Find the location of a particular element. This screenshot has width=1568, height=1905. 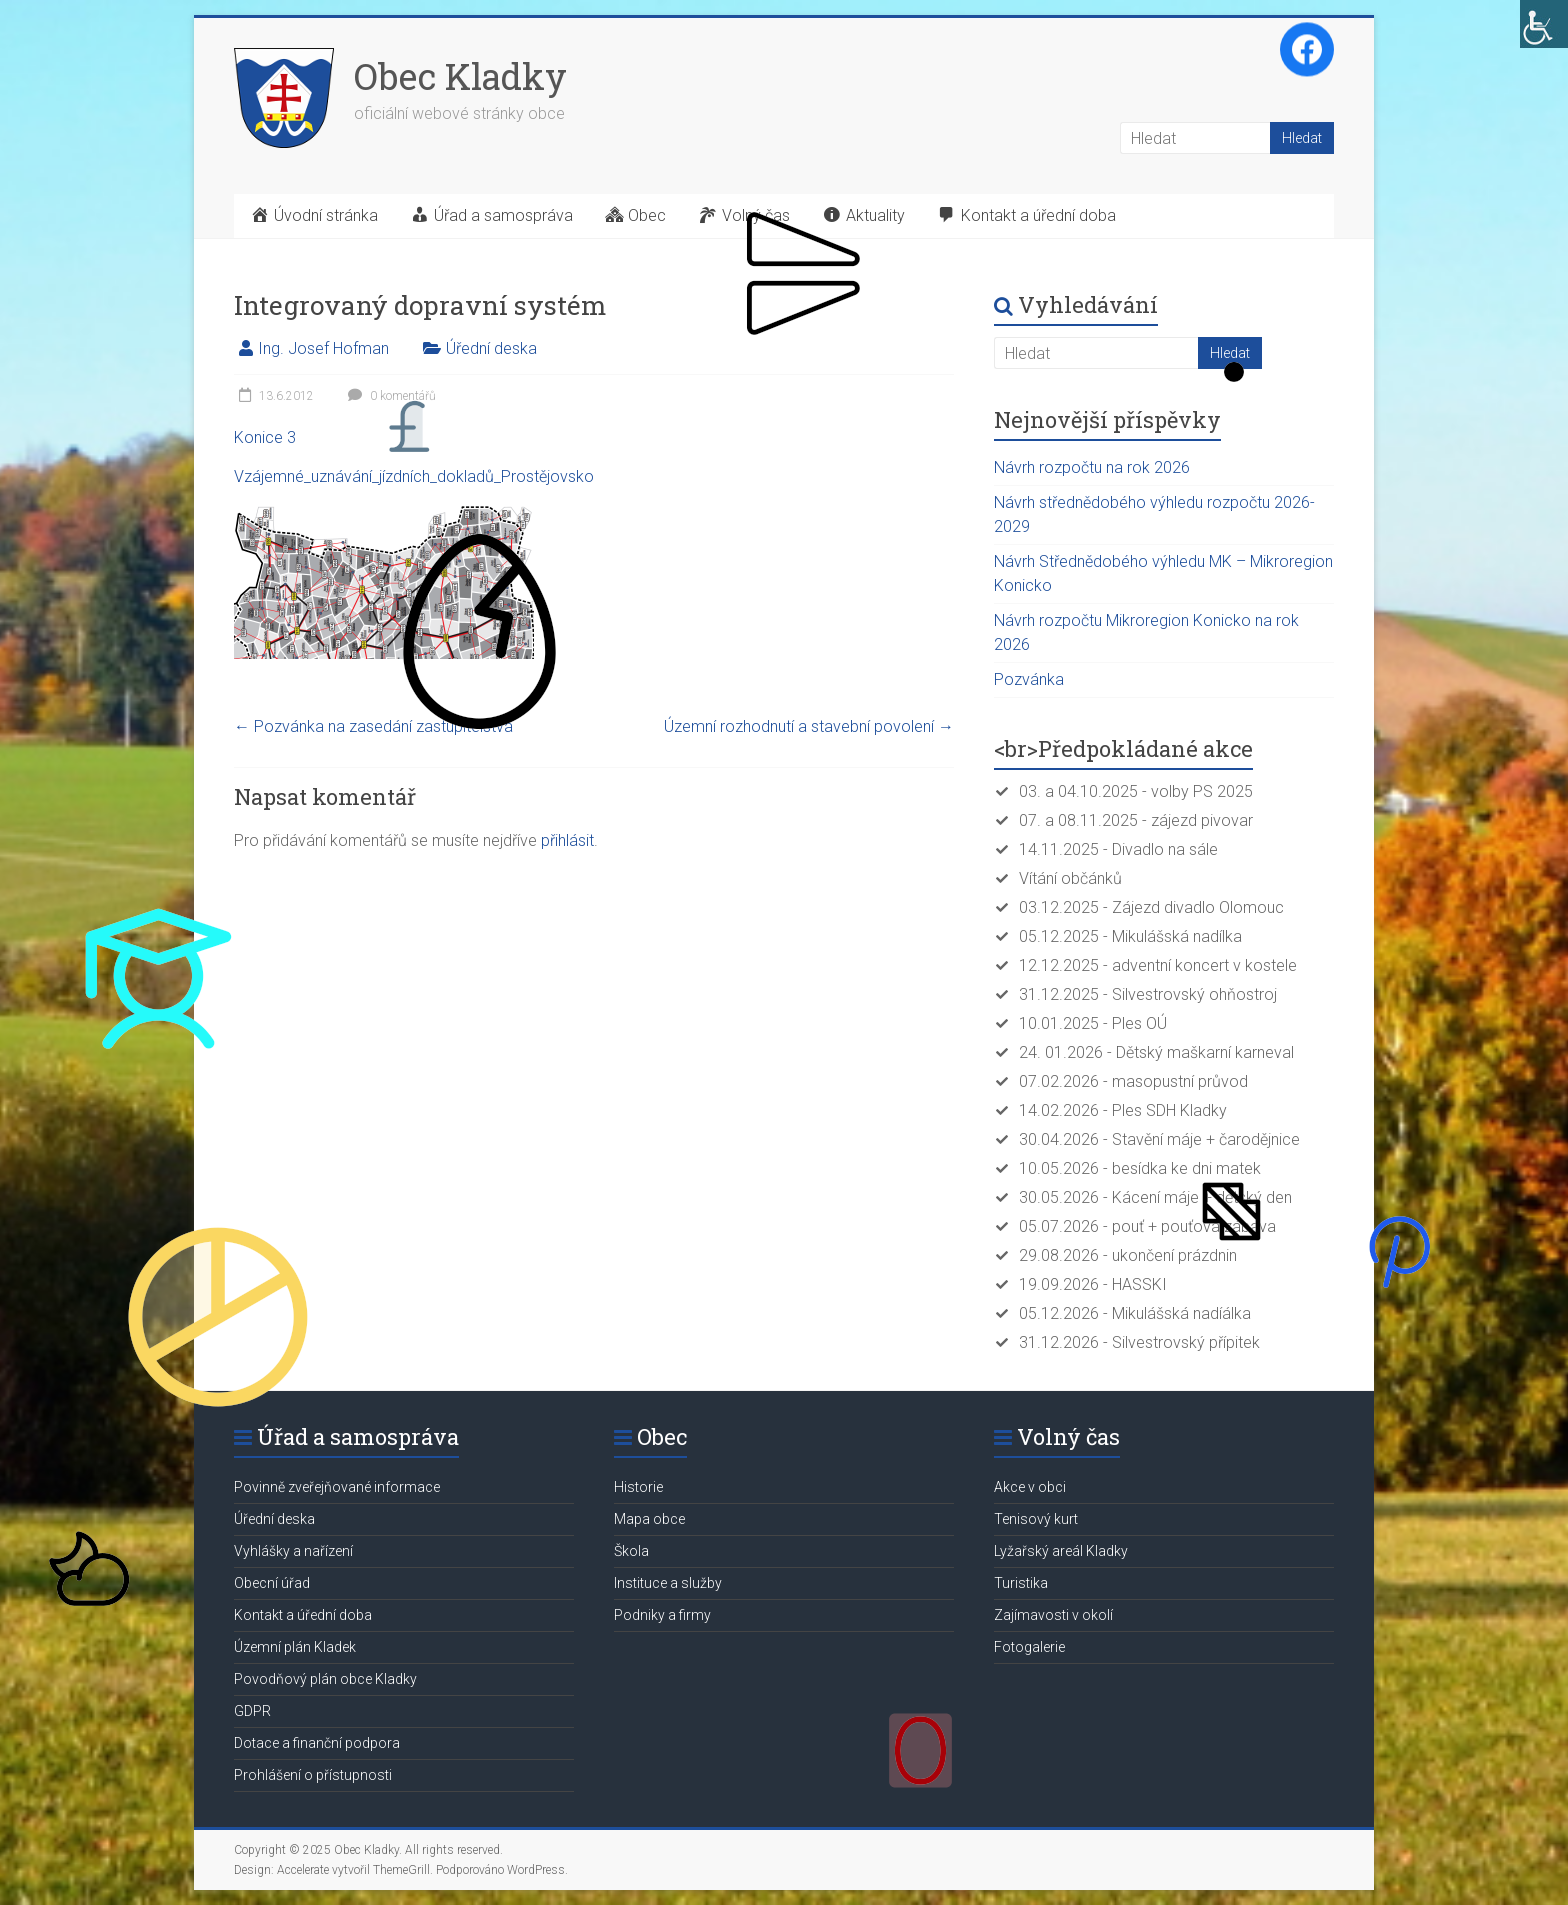

indicates a cracked or broken item is located at coordinates (479, 631).